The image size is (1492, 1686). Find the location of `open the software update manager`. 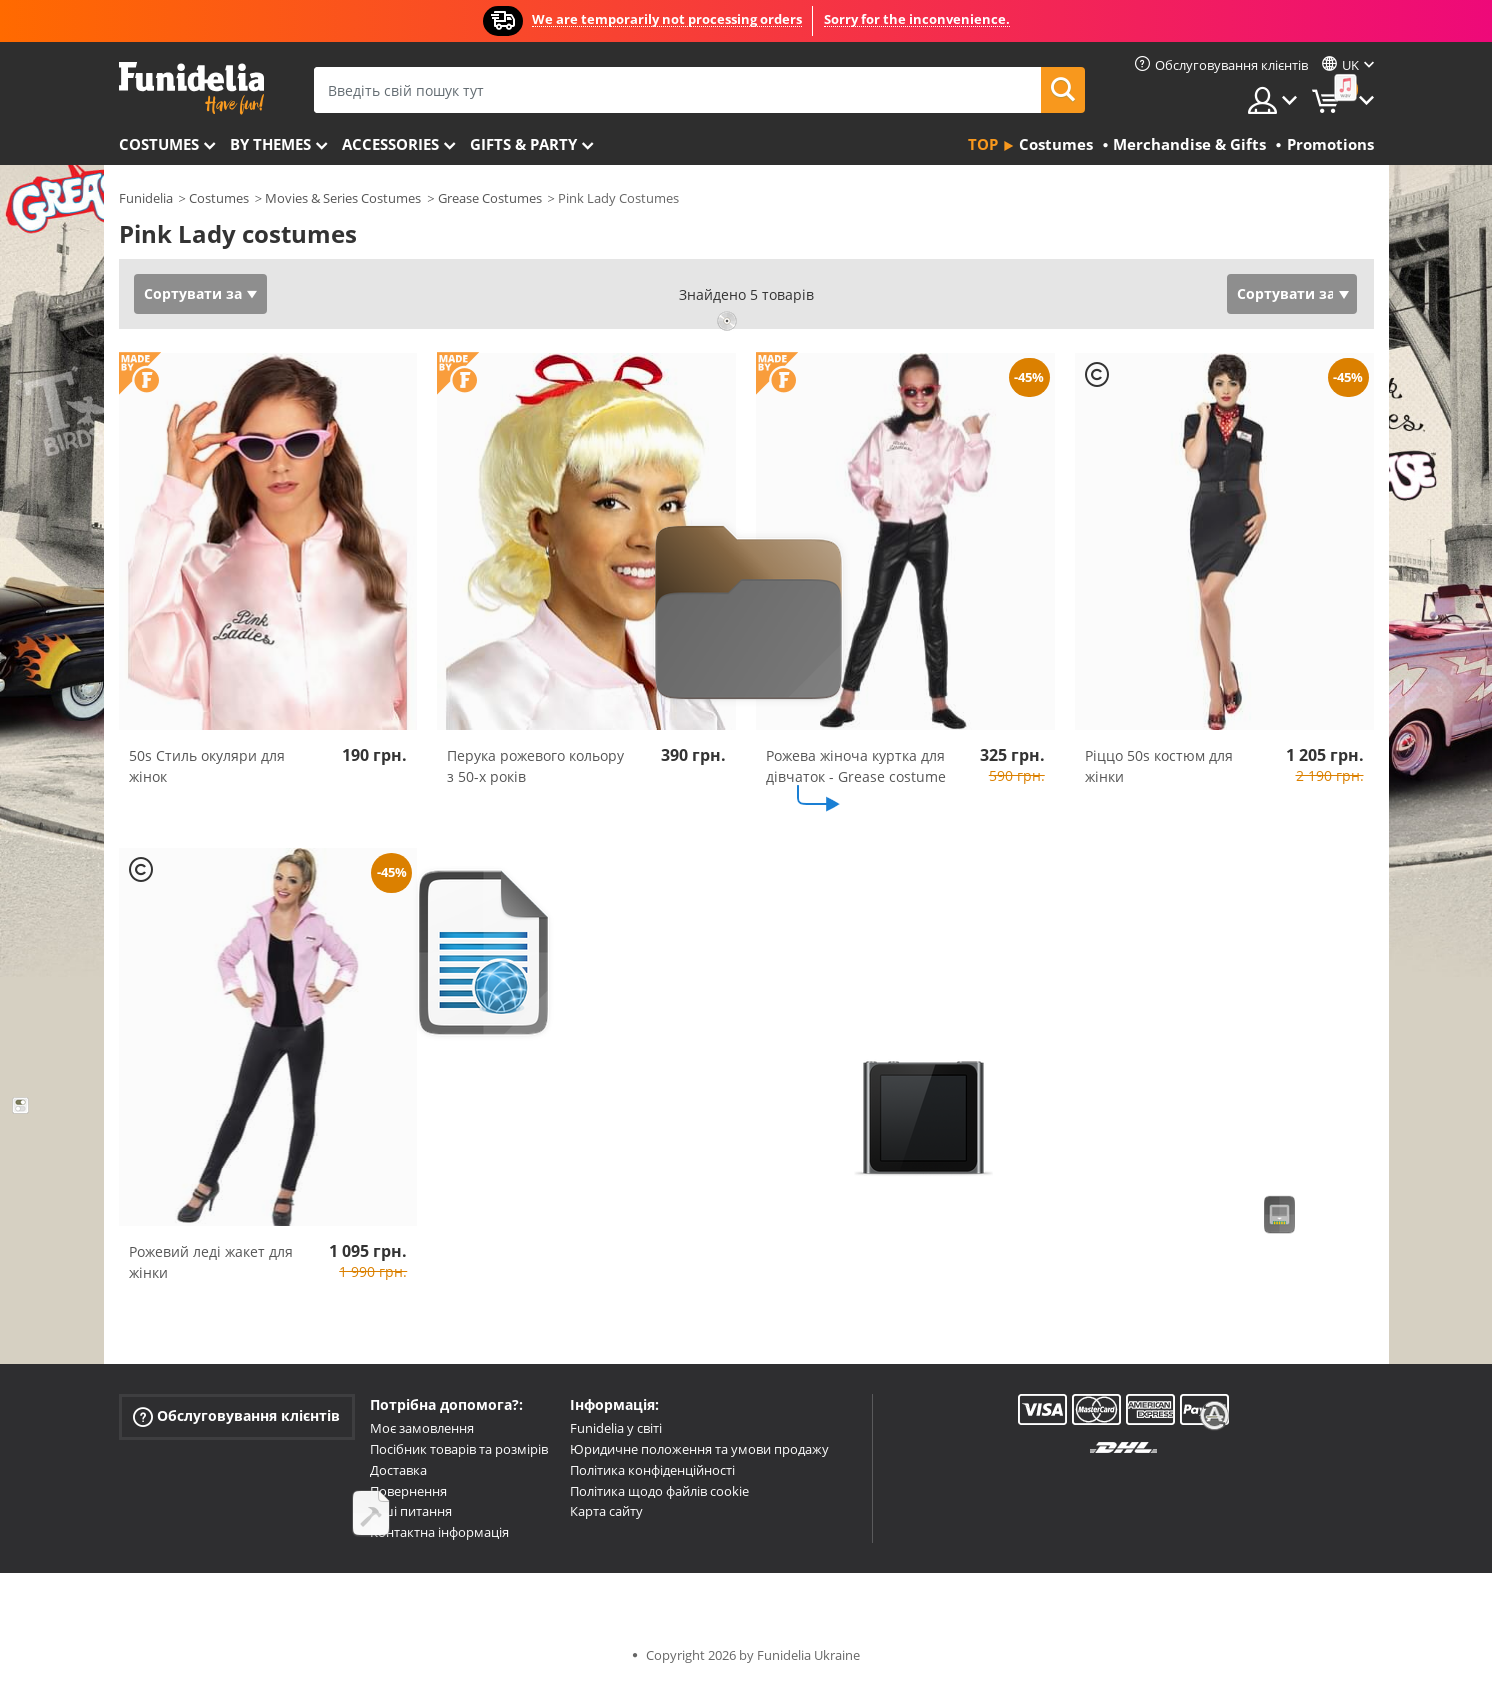

open the software update manager is located at coordinates (1214, 1415).